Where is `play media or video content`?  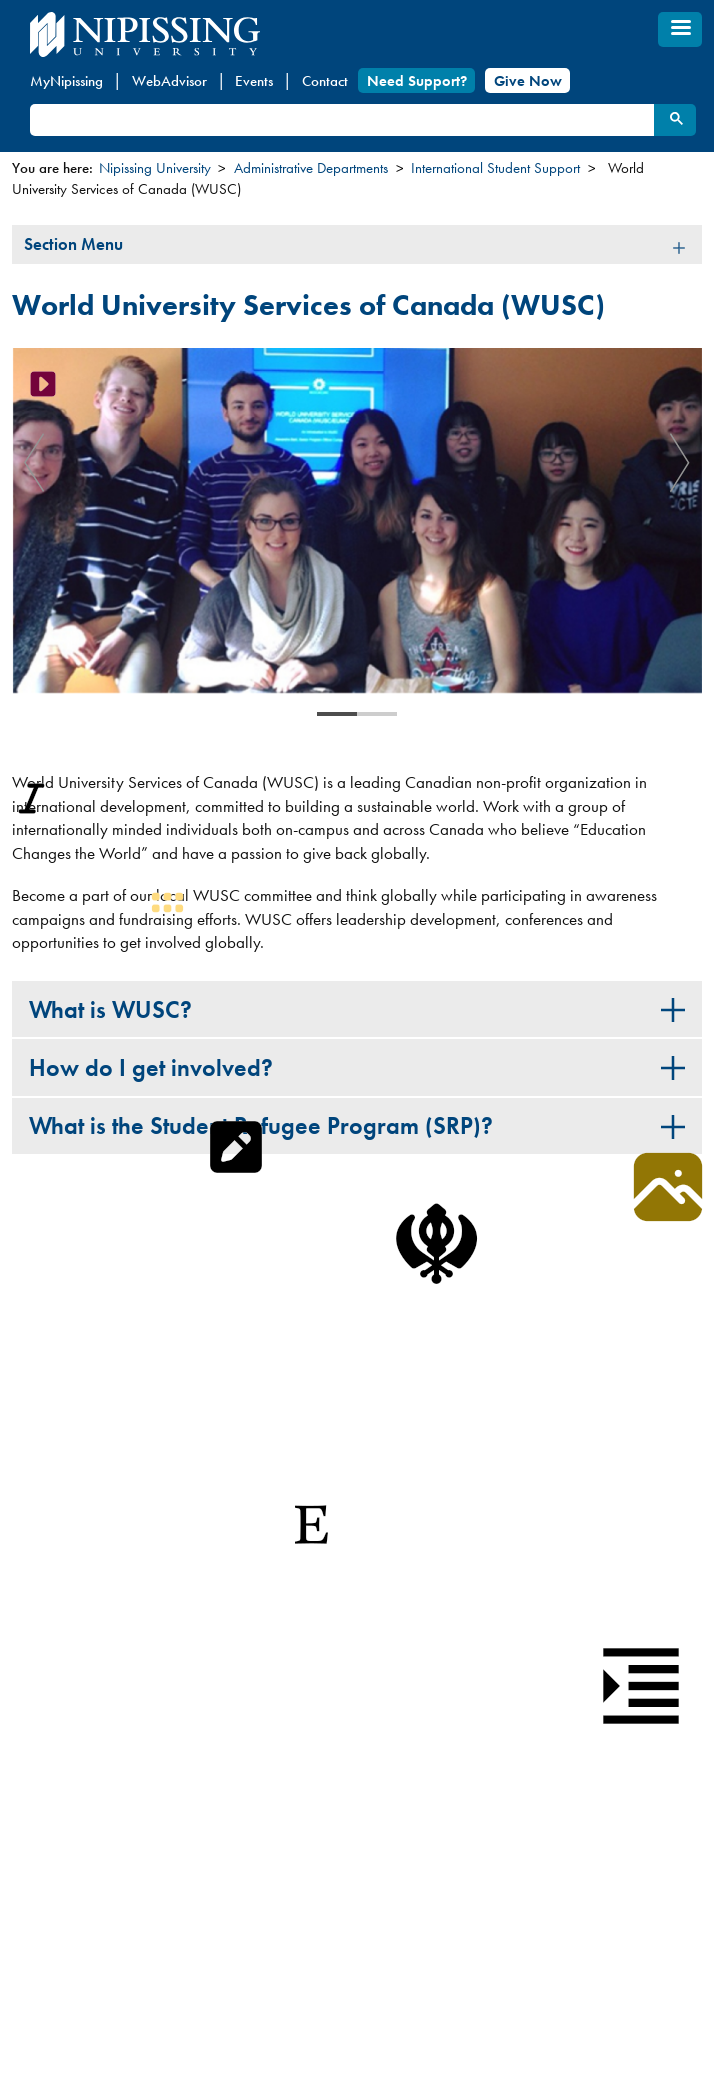
play media or video content is located at coordinates (43, 384).